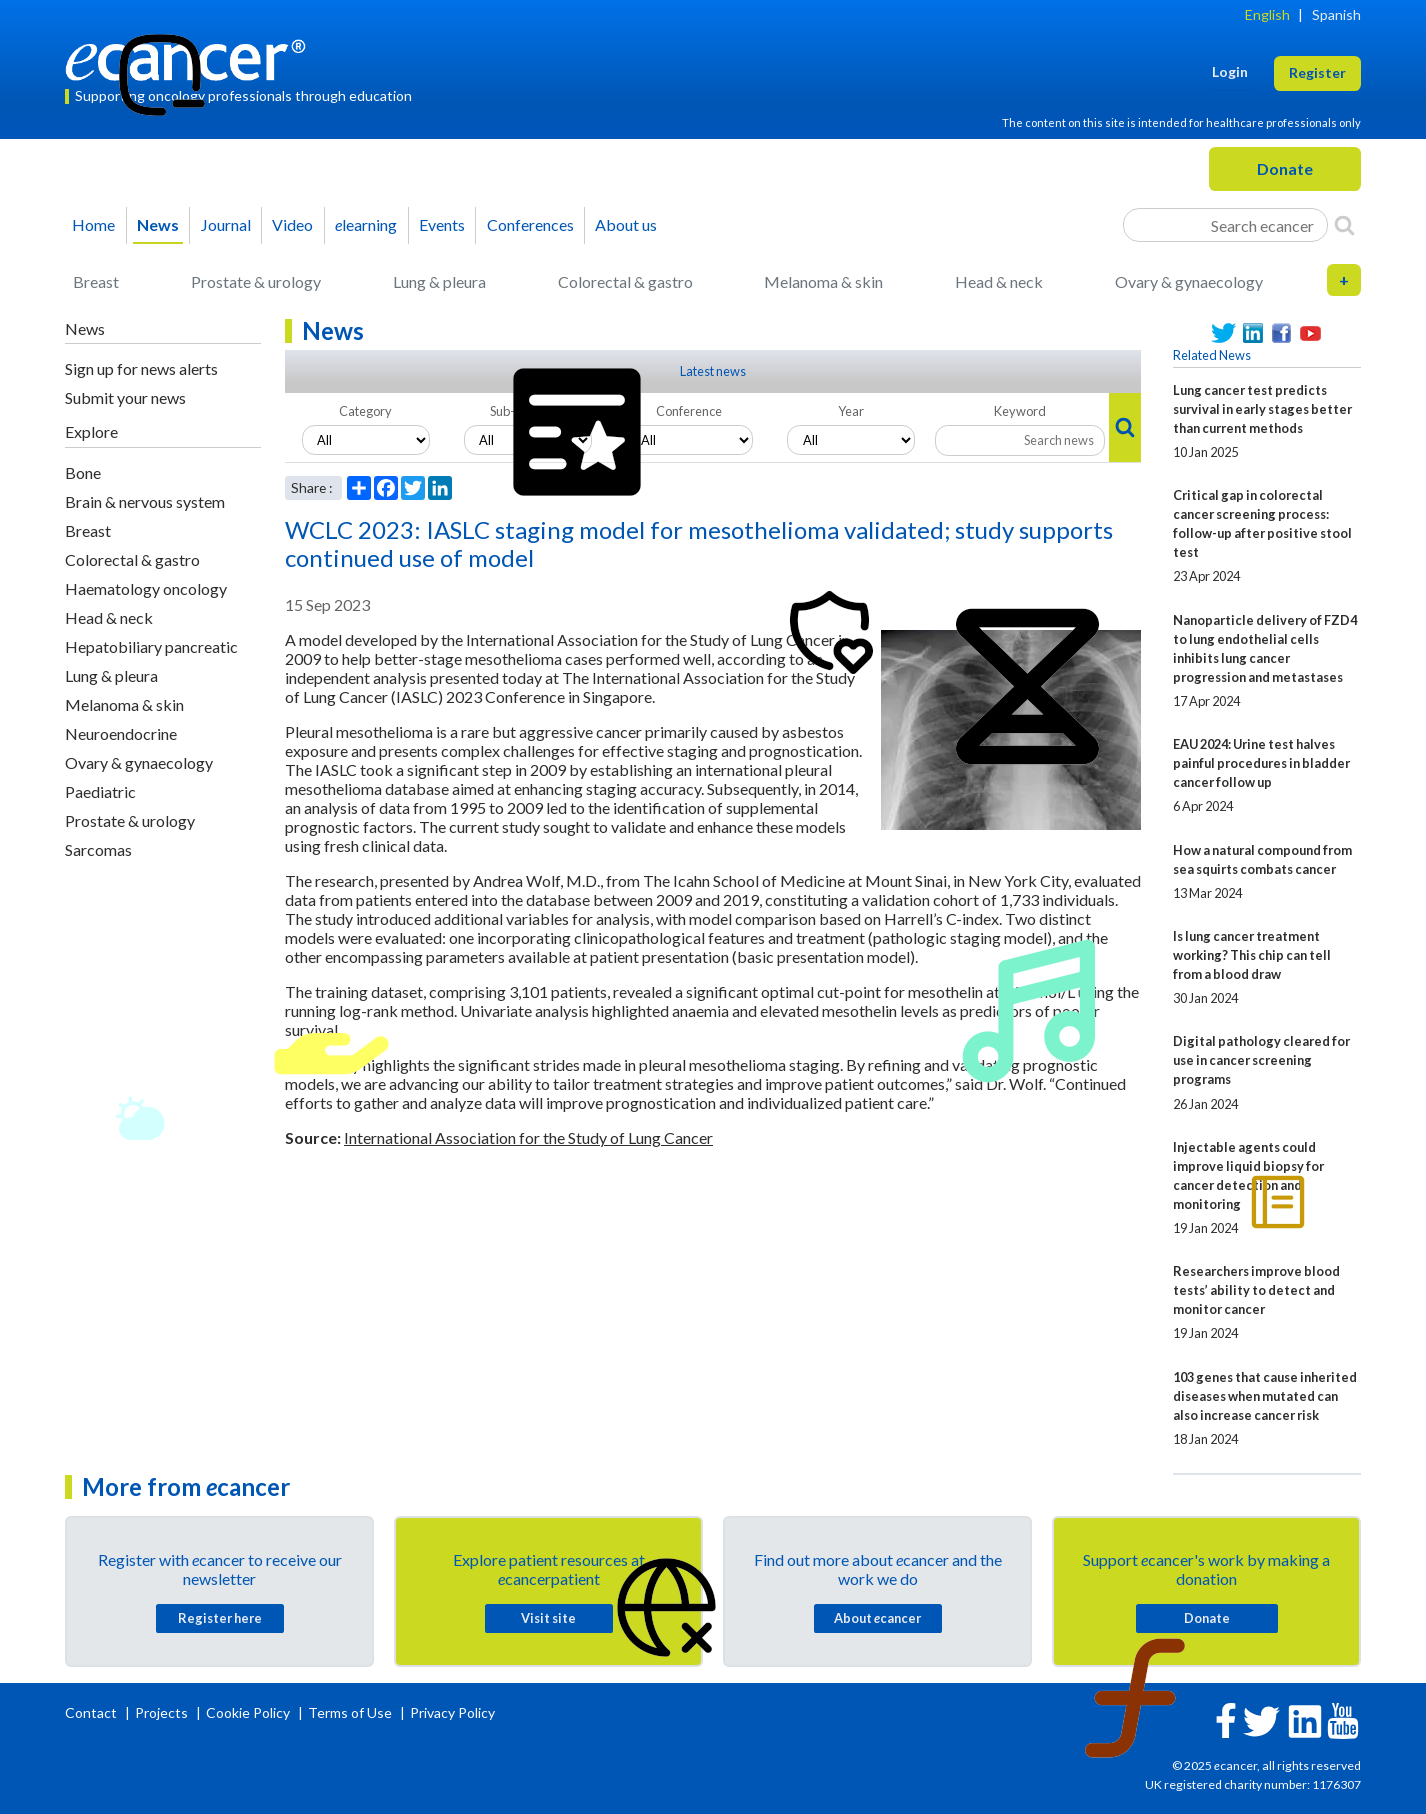 This screenshot has width=1426, height=1814. Describe the element at coordinates (577, 432) in the screenshot. I see `view your favorites list` at that location.